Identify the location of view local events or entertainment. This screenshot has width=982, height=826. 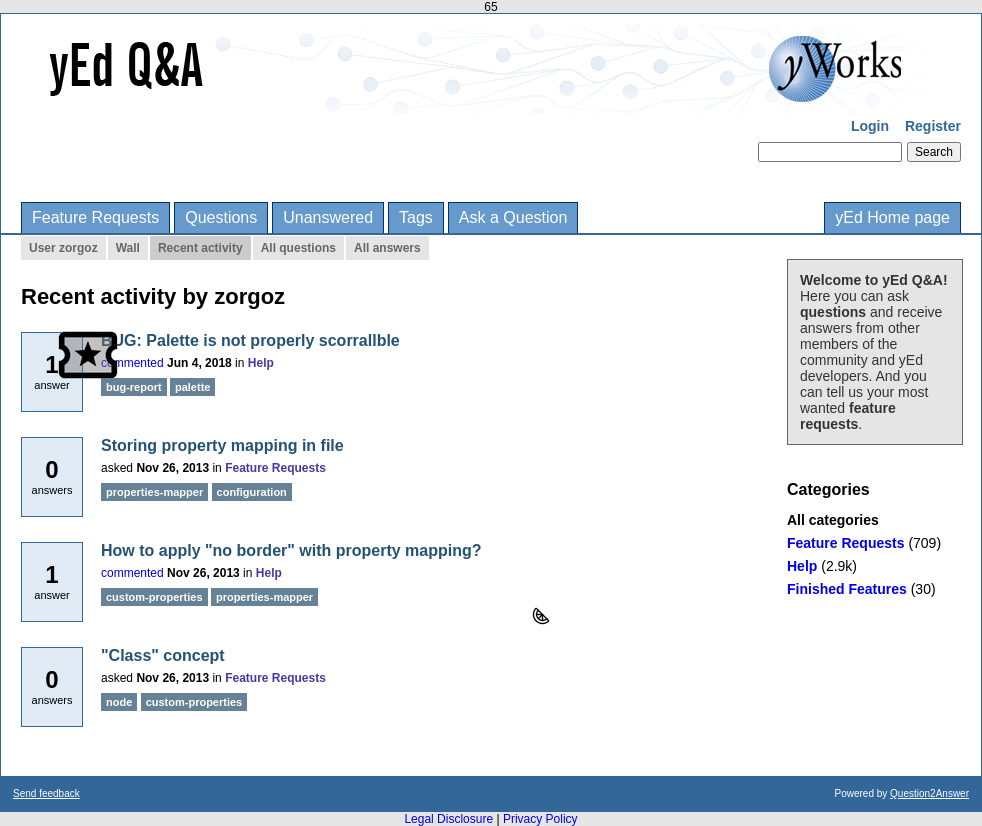
(88, 355).